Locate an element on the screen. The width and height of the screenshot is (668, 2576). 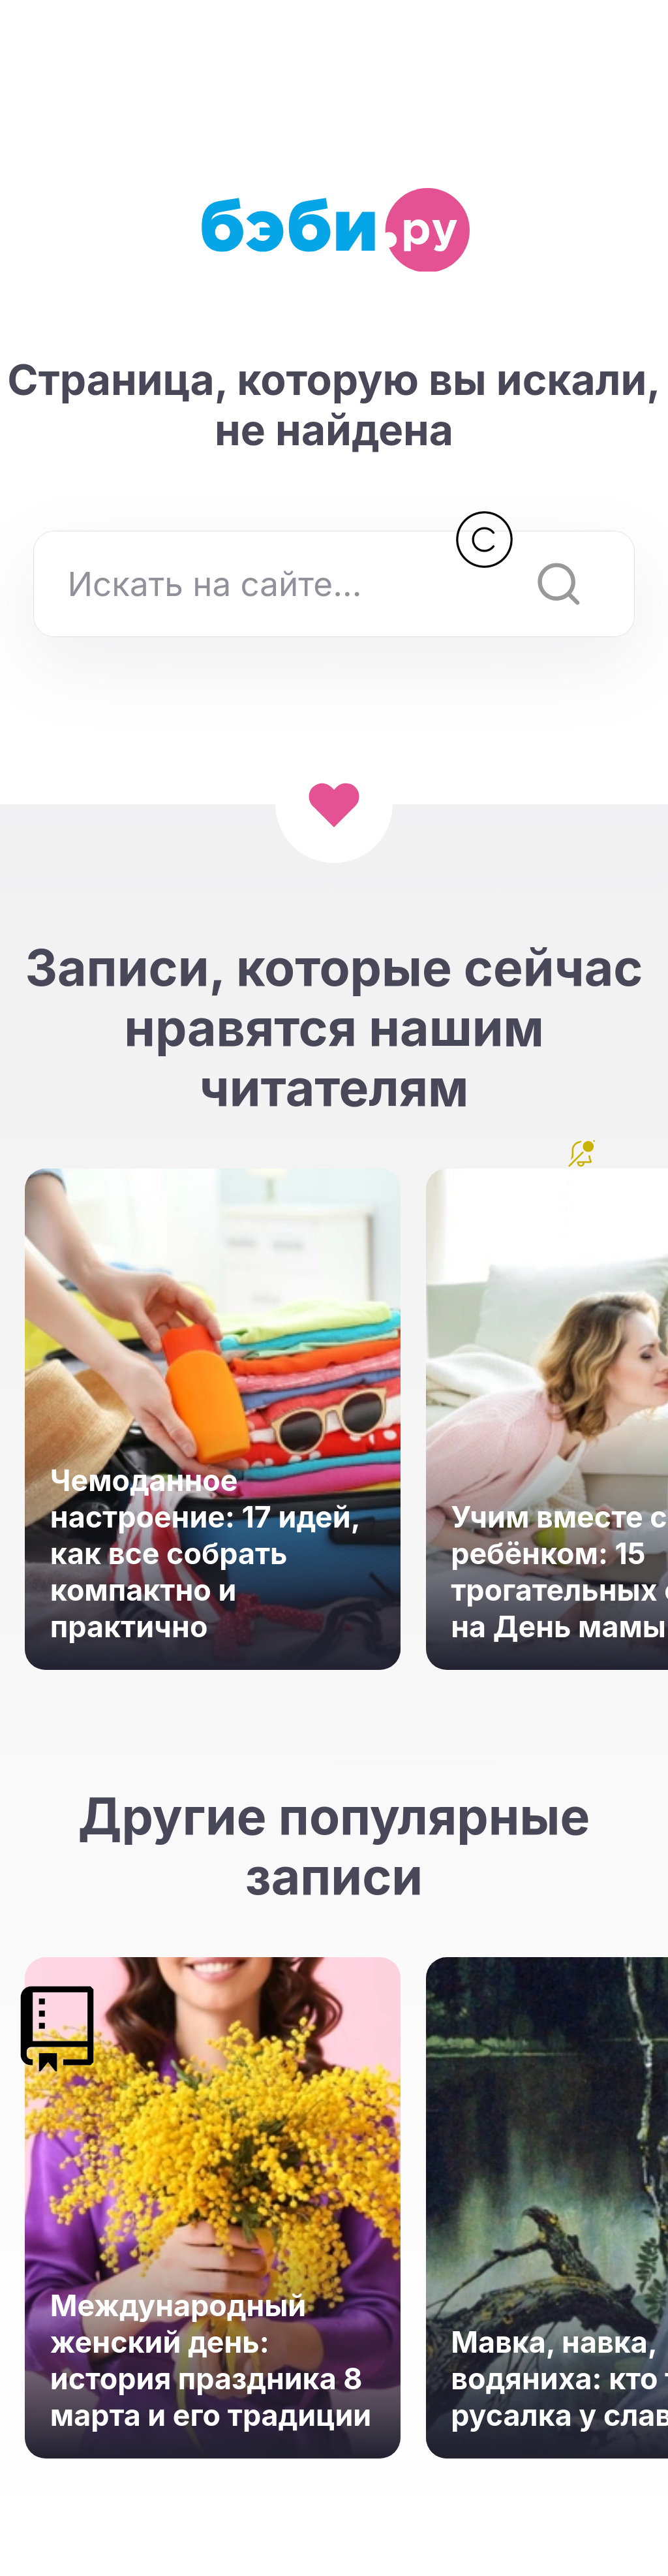
access repository or project files is located at coordinates (57, 2022).